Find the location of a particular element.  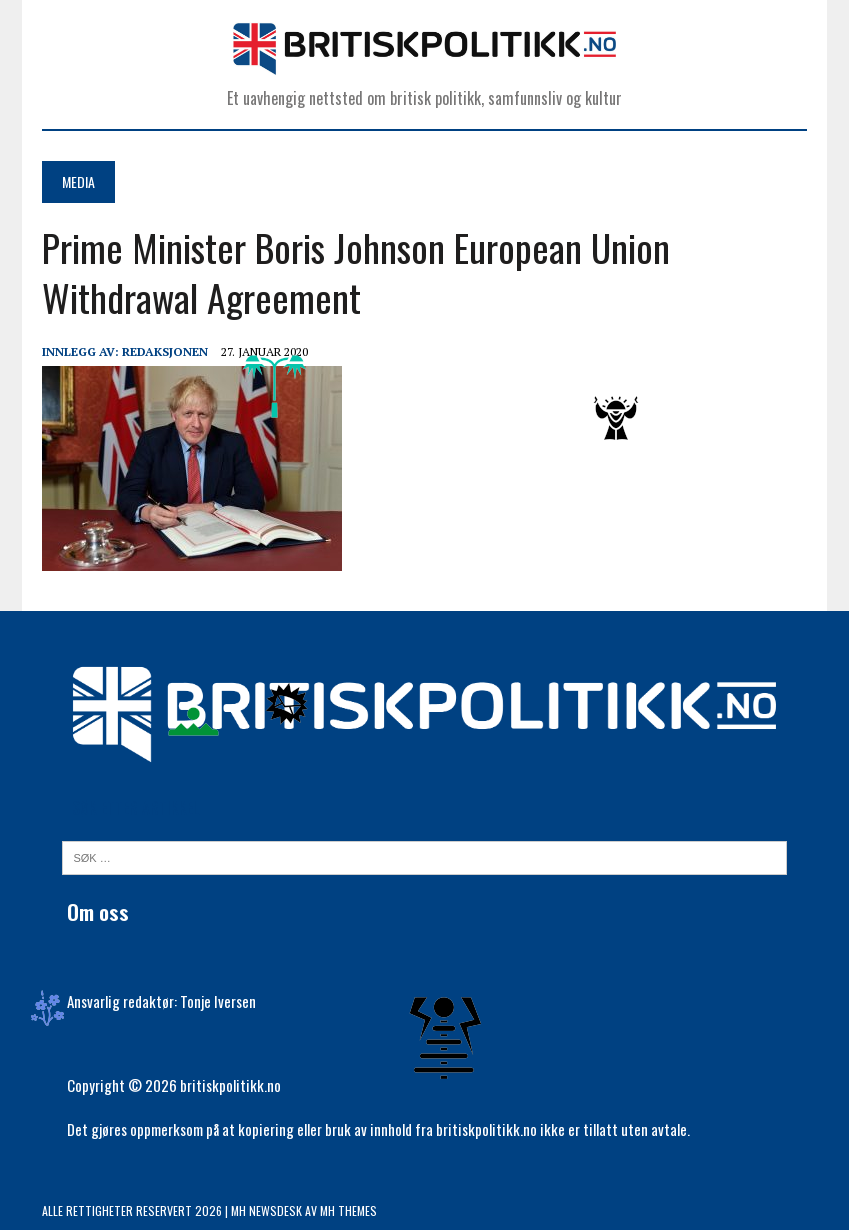

indicates electricity or power generation is located at coordinates (444, 1038).